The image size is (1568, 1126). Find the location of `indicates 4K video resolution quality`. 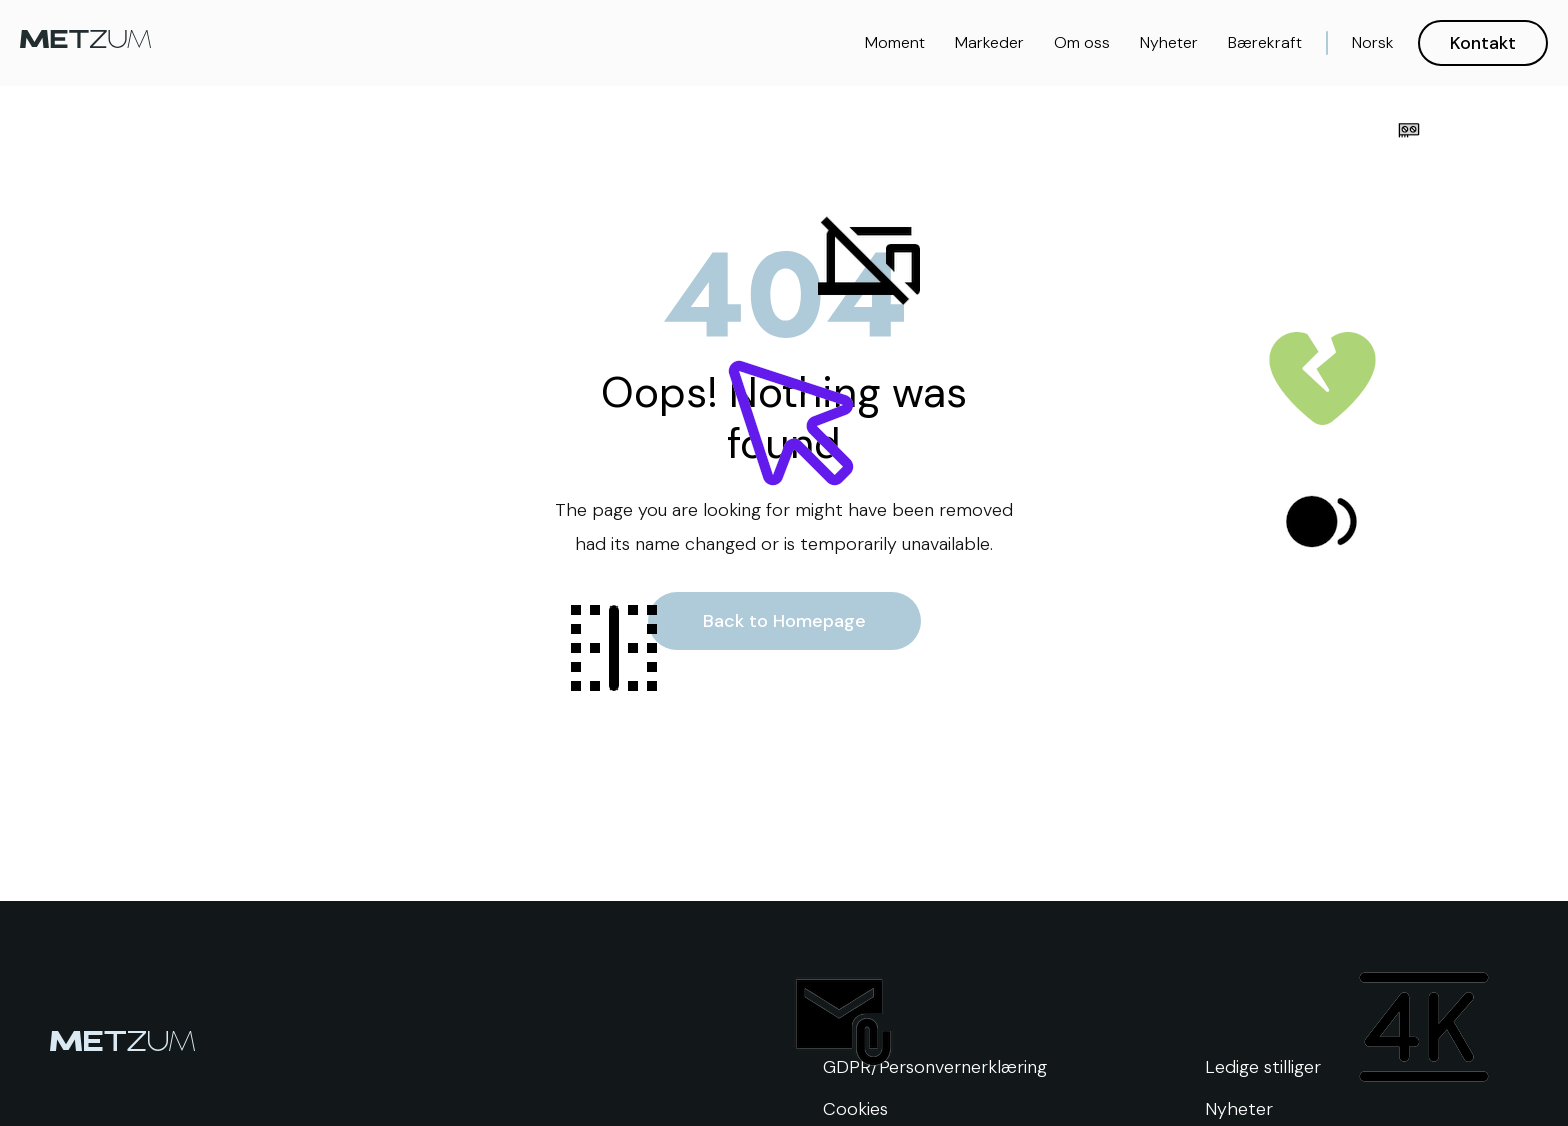

indicates 4K video resolution quality is located at coordinates (1424, 1027).